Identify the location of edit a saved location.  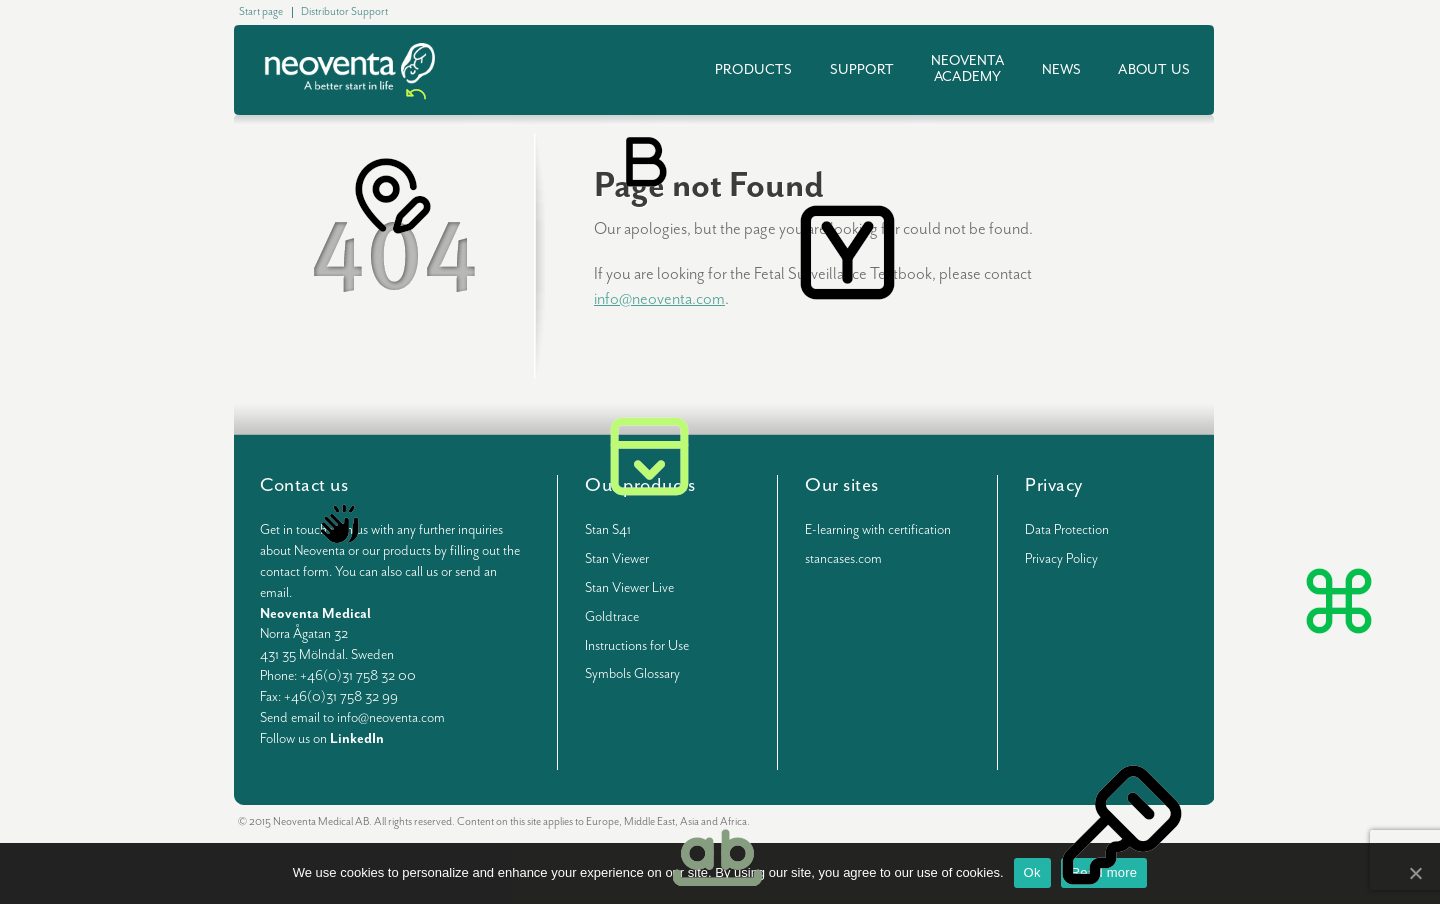
(393, 196).